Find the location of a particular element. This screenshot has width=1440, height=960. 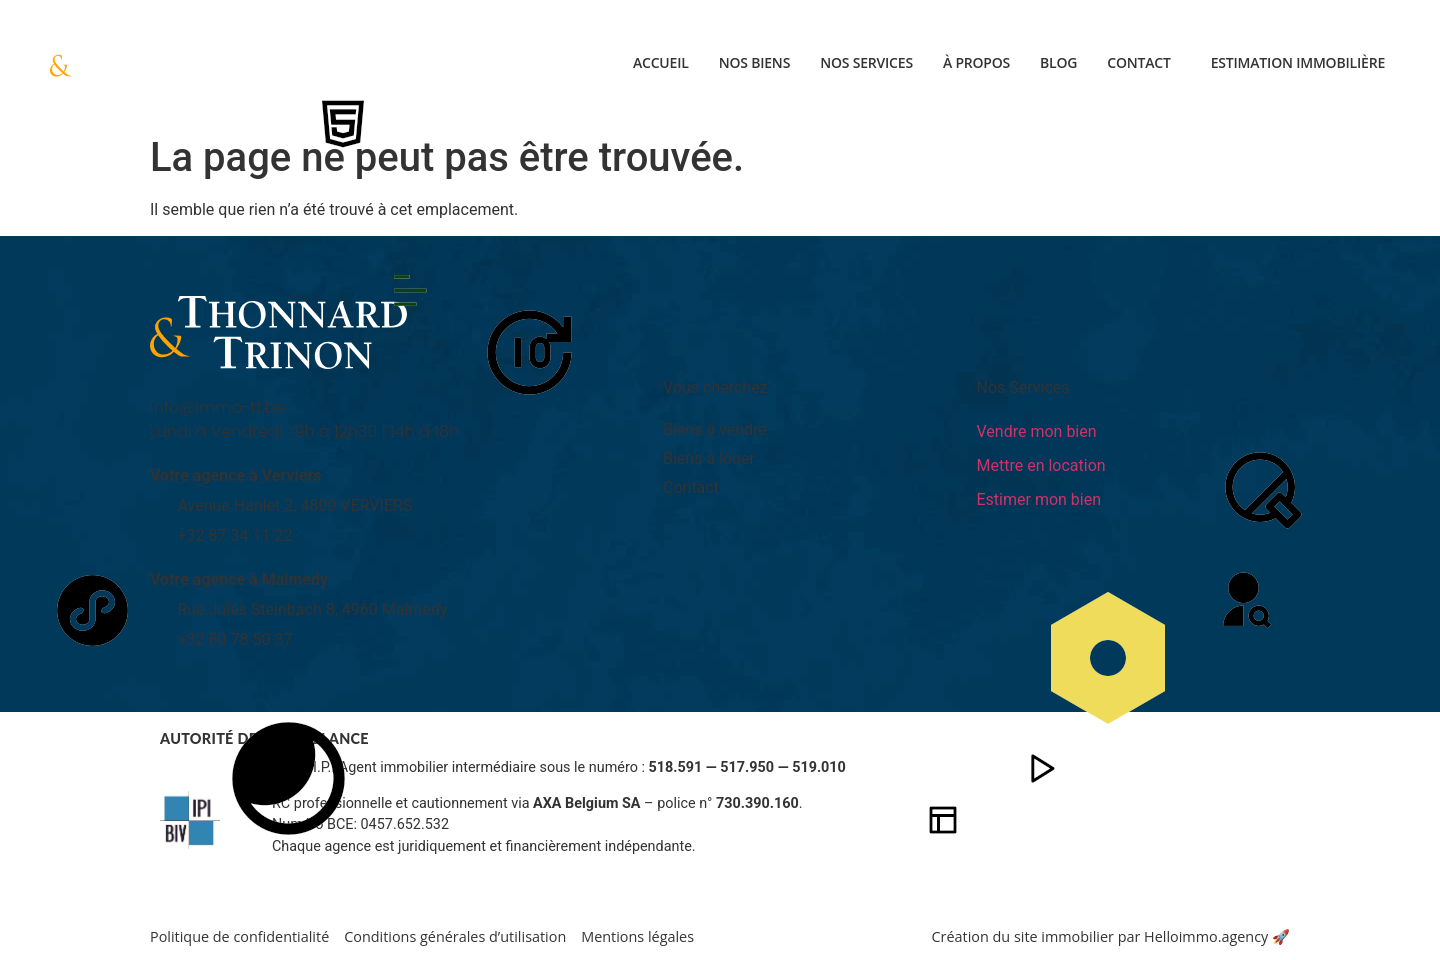

open wechat mini program is located at coordinates (92, 610).